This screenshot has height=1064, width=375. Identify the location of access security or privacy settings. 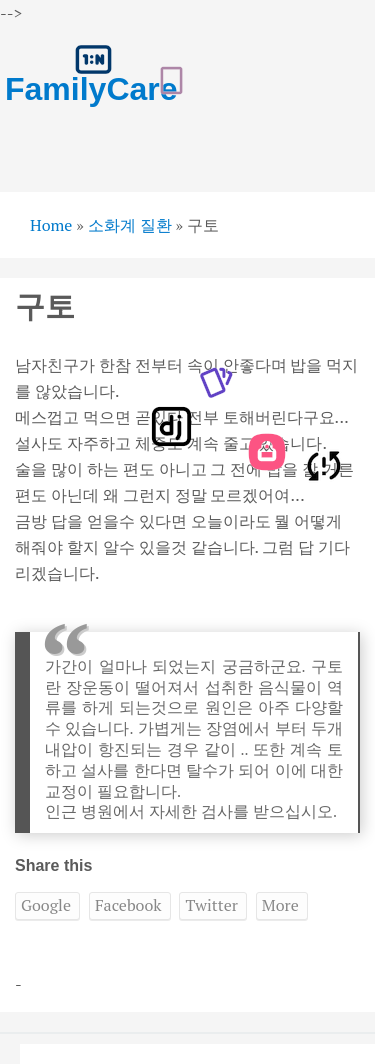
(267, 452).